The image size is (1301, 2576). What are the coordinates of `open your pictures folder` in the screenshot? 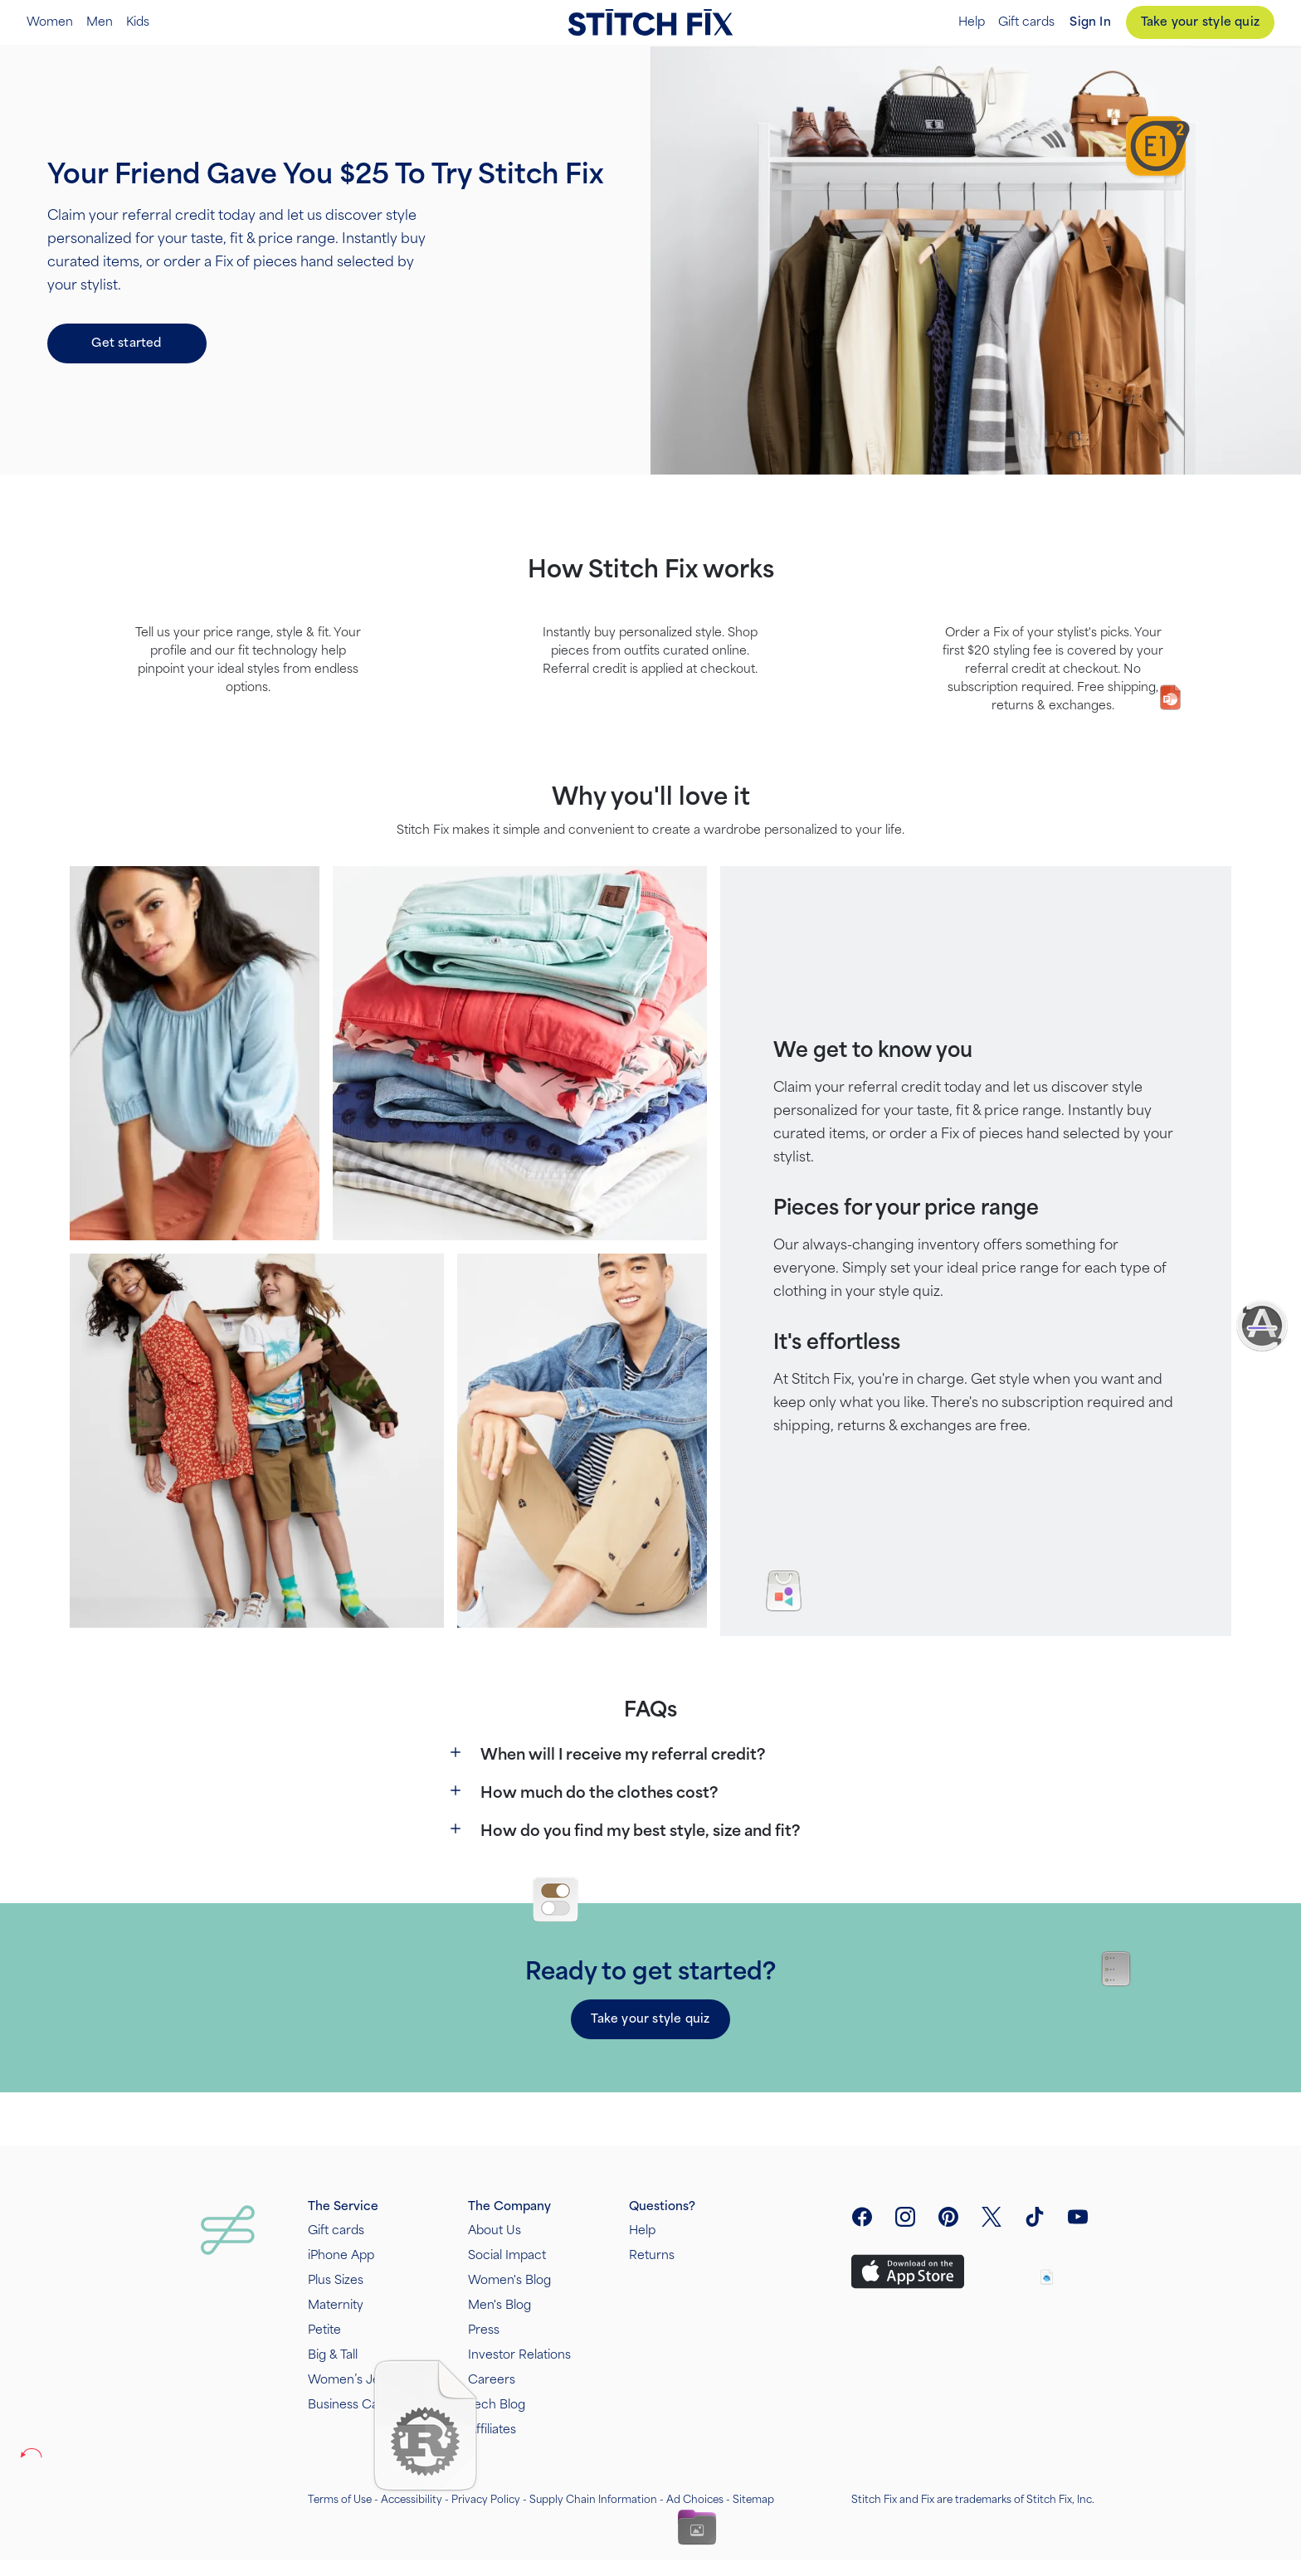 It's located at (697, 2527).